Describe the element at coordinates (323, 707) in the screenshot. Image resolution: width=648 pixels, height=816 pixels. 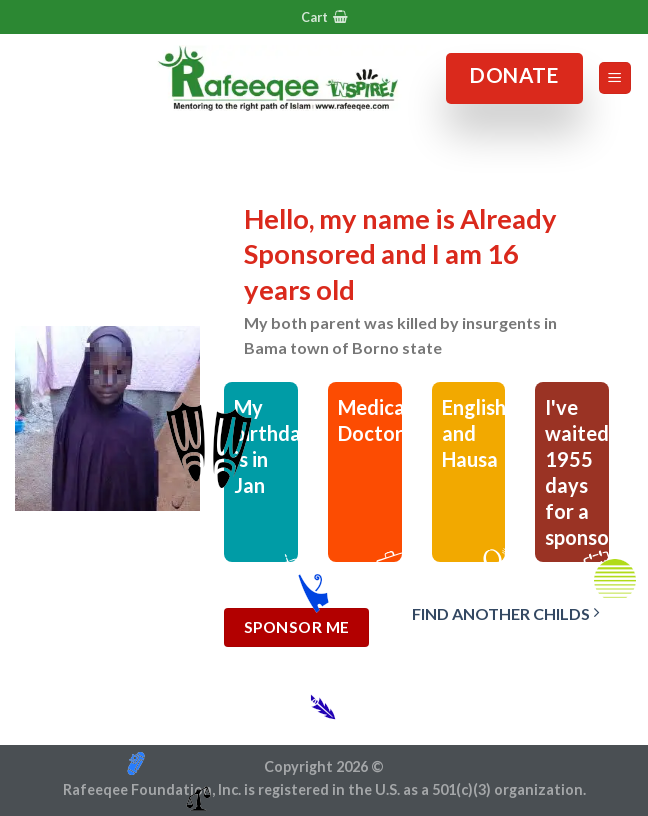
I see `equip a spear weapon in game` at that location.